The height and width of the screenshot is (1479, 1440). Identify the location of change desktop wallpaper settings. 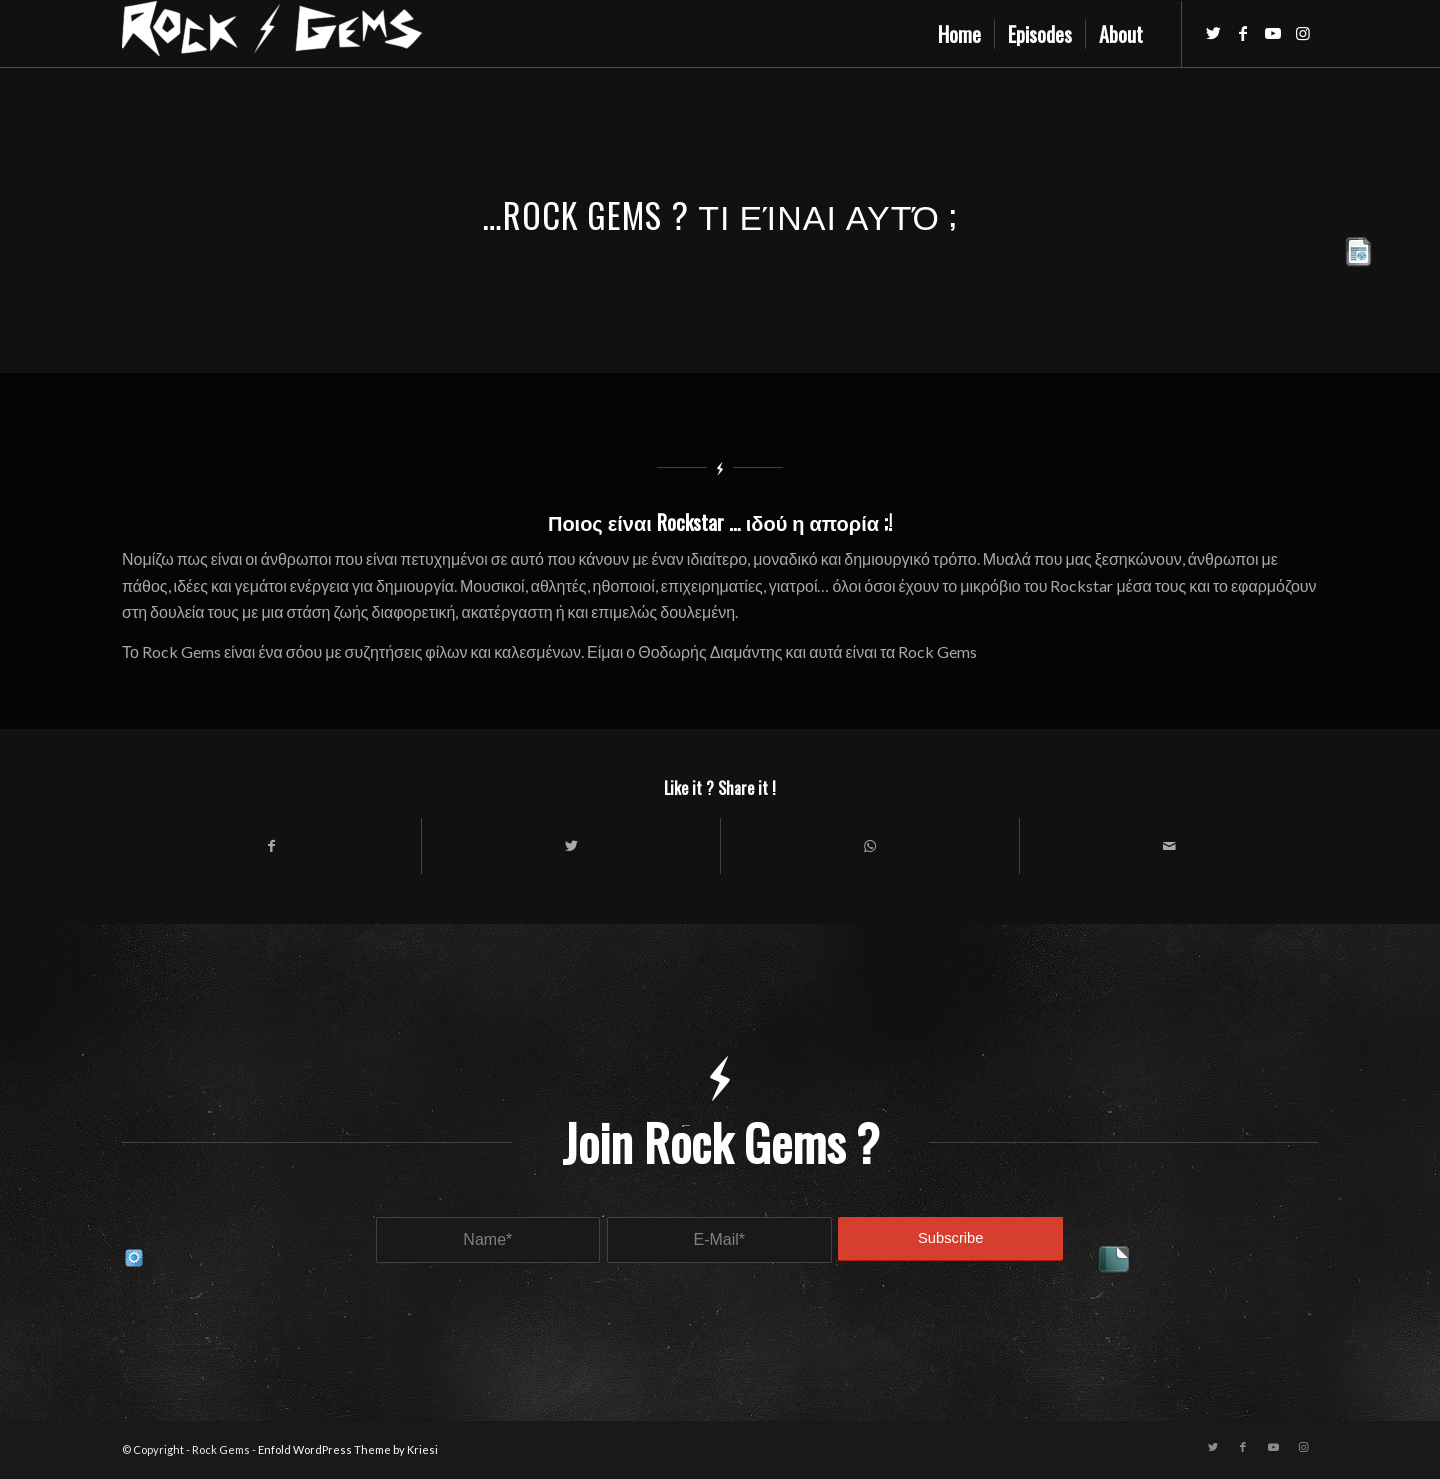
(1114, 1258).